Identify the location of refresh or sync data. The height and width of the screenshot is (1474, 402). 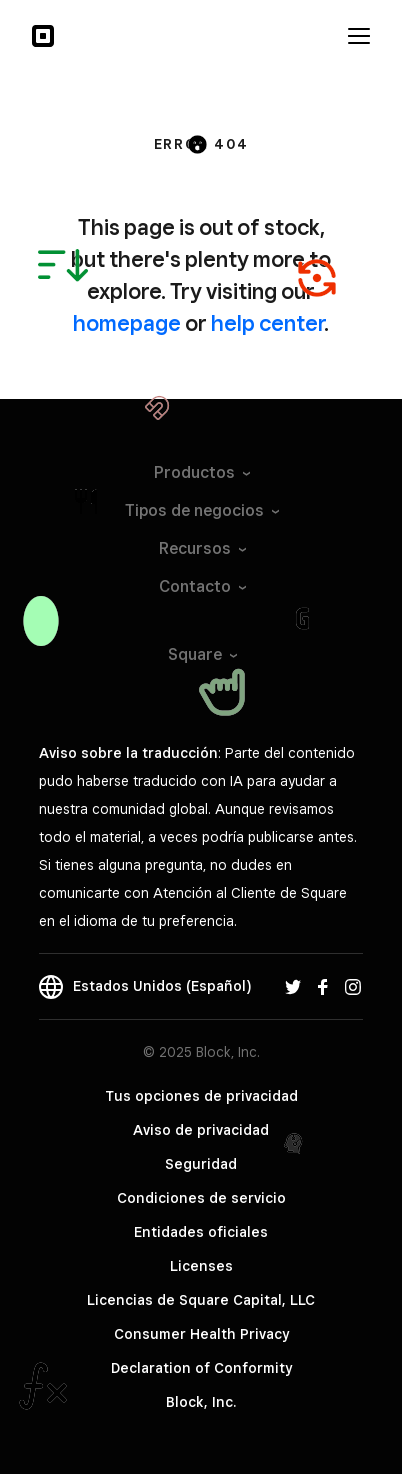
(317, 278).